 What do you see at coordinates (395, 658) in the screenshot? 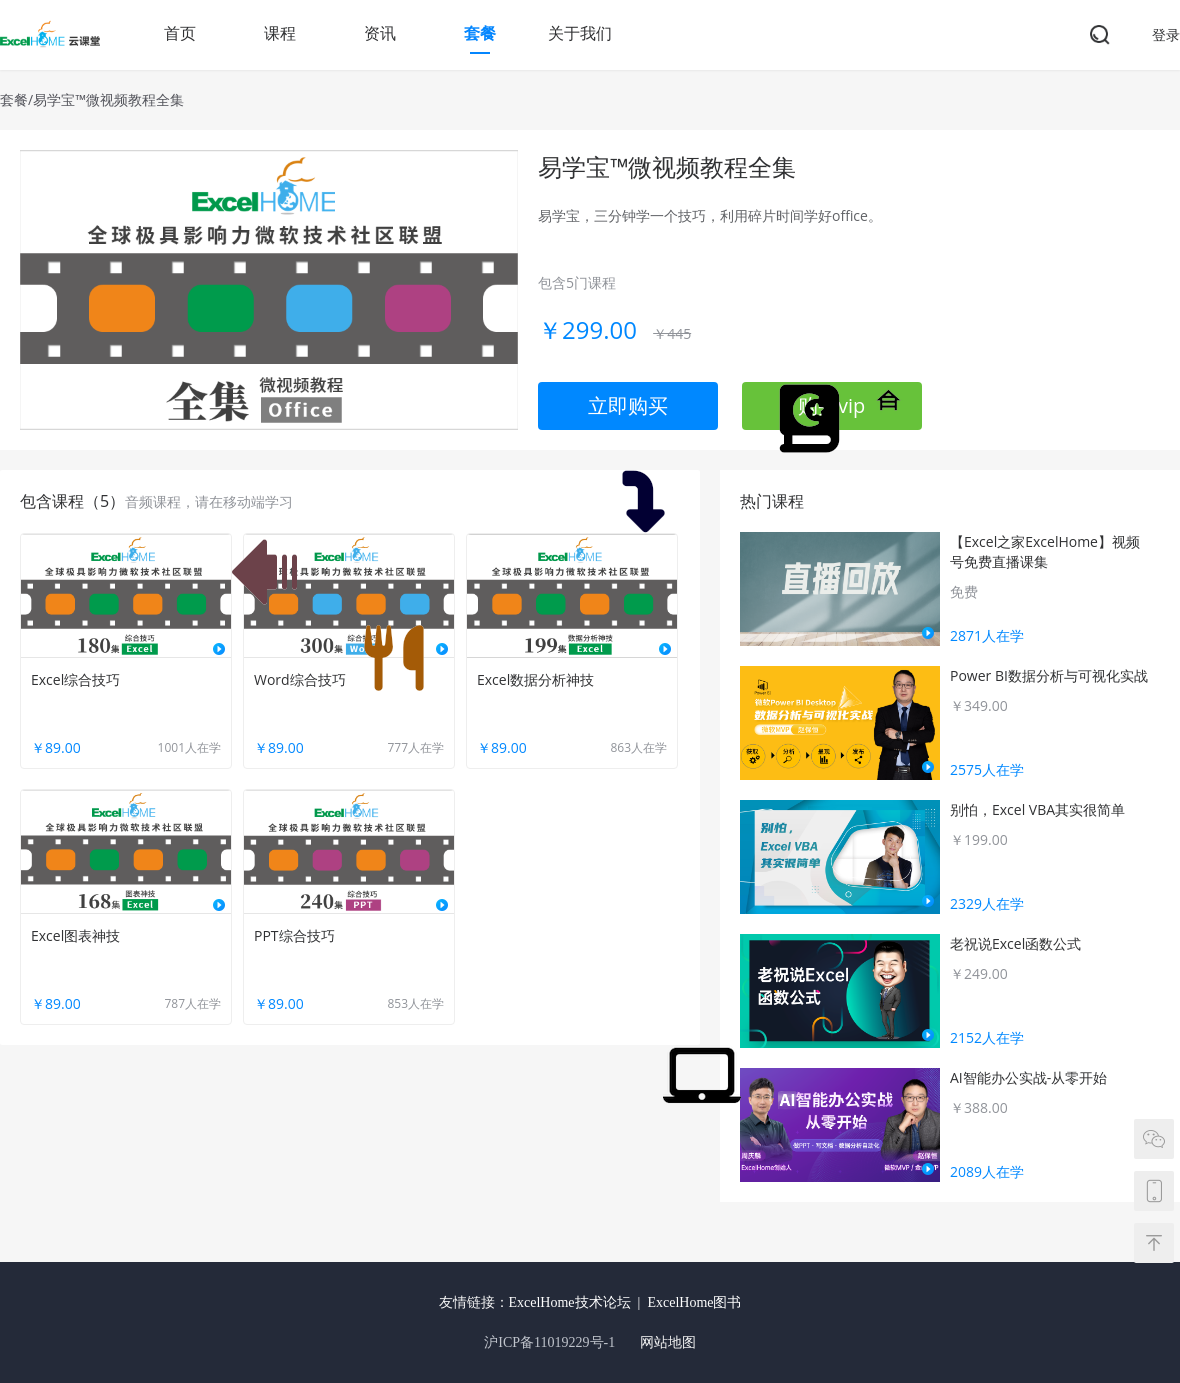
I see `access food and dining options` at bounding box center [395, 658].